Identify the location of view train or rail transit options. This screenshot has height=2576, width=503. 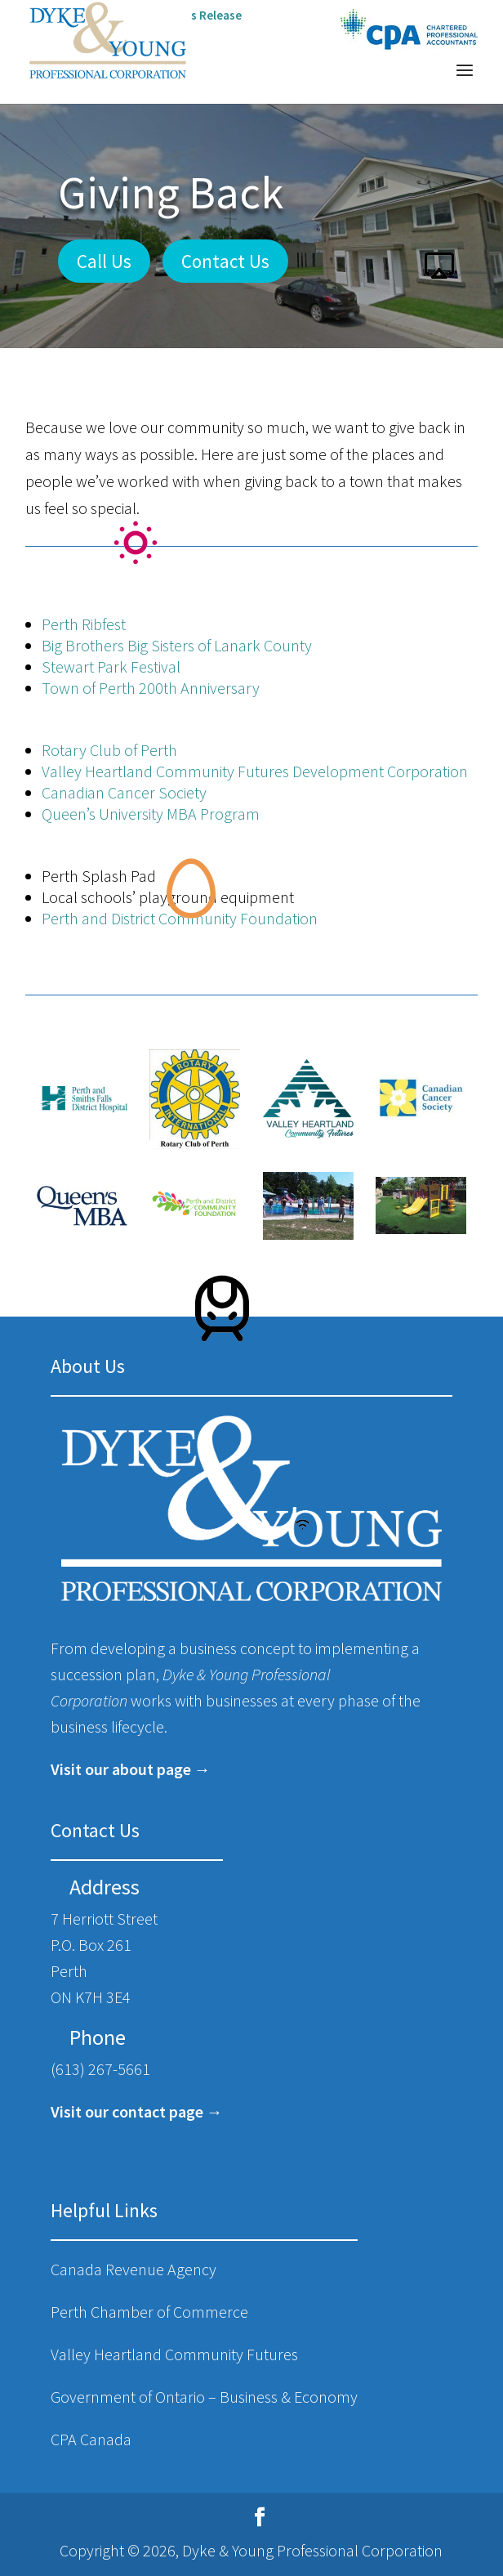
(222, 1308).